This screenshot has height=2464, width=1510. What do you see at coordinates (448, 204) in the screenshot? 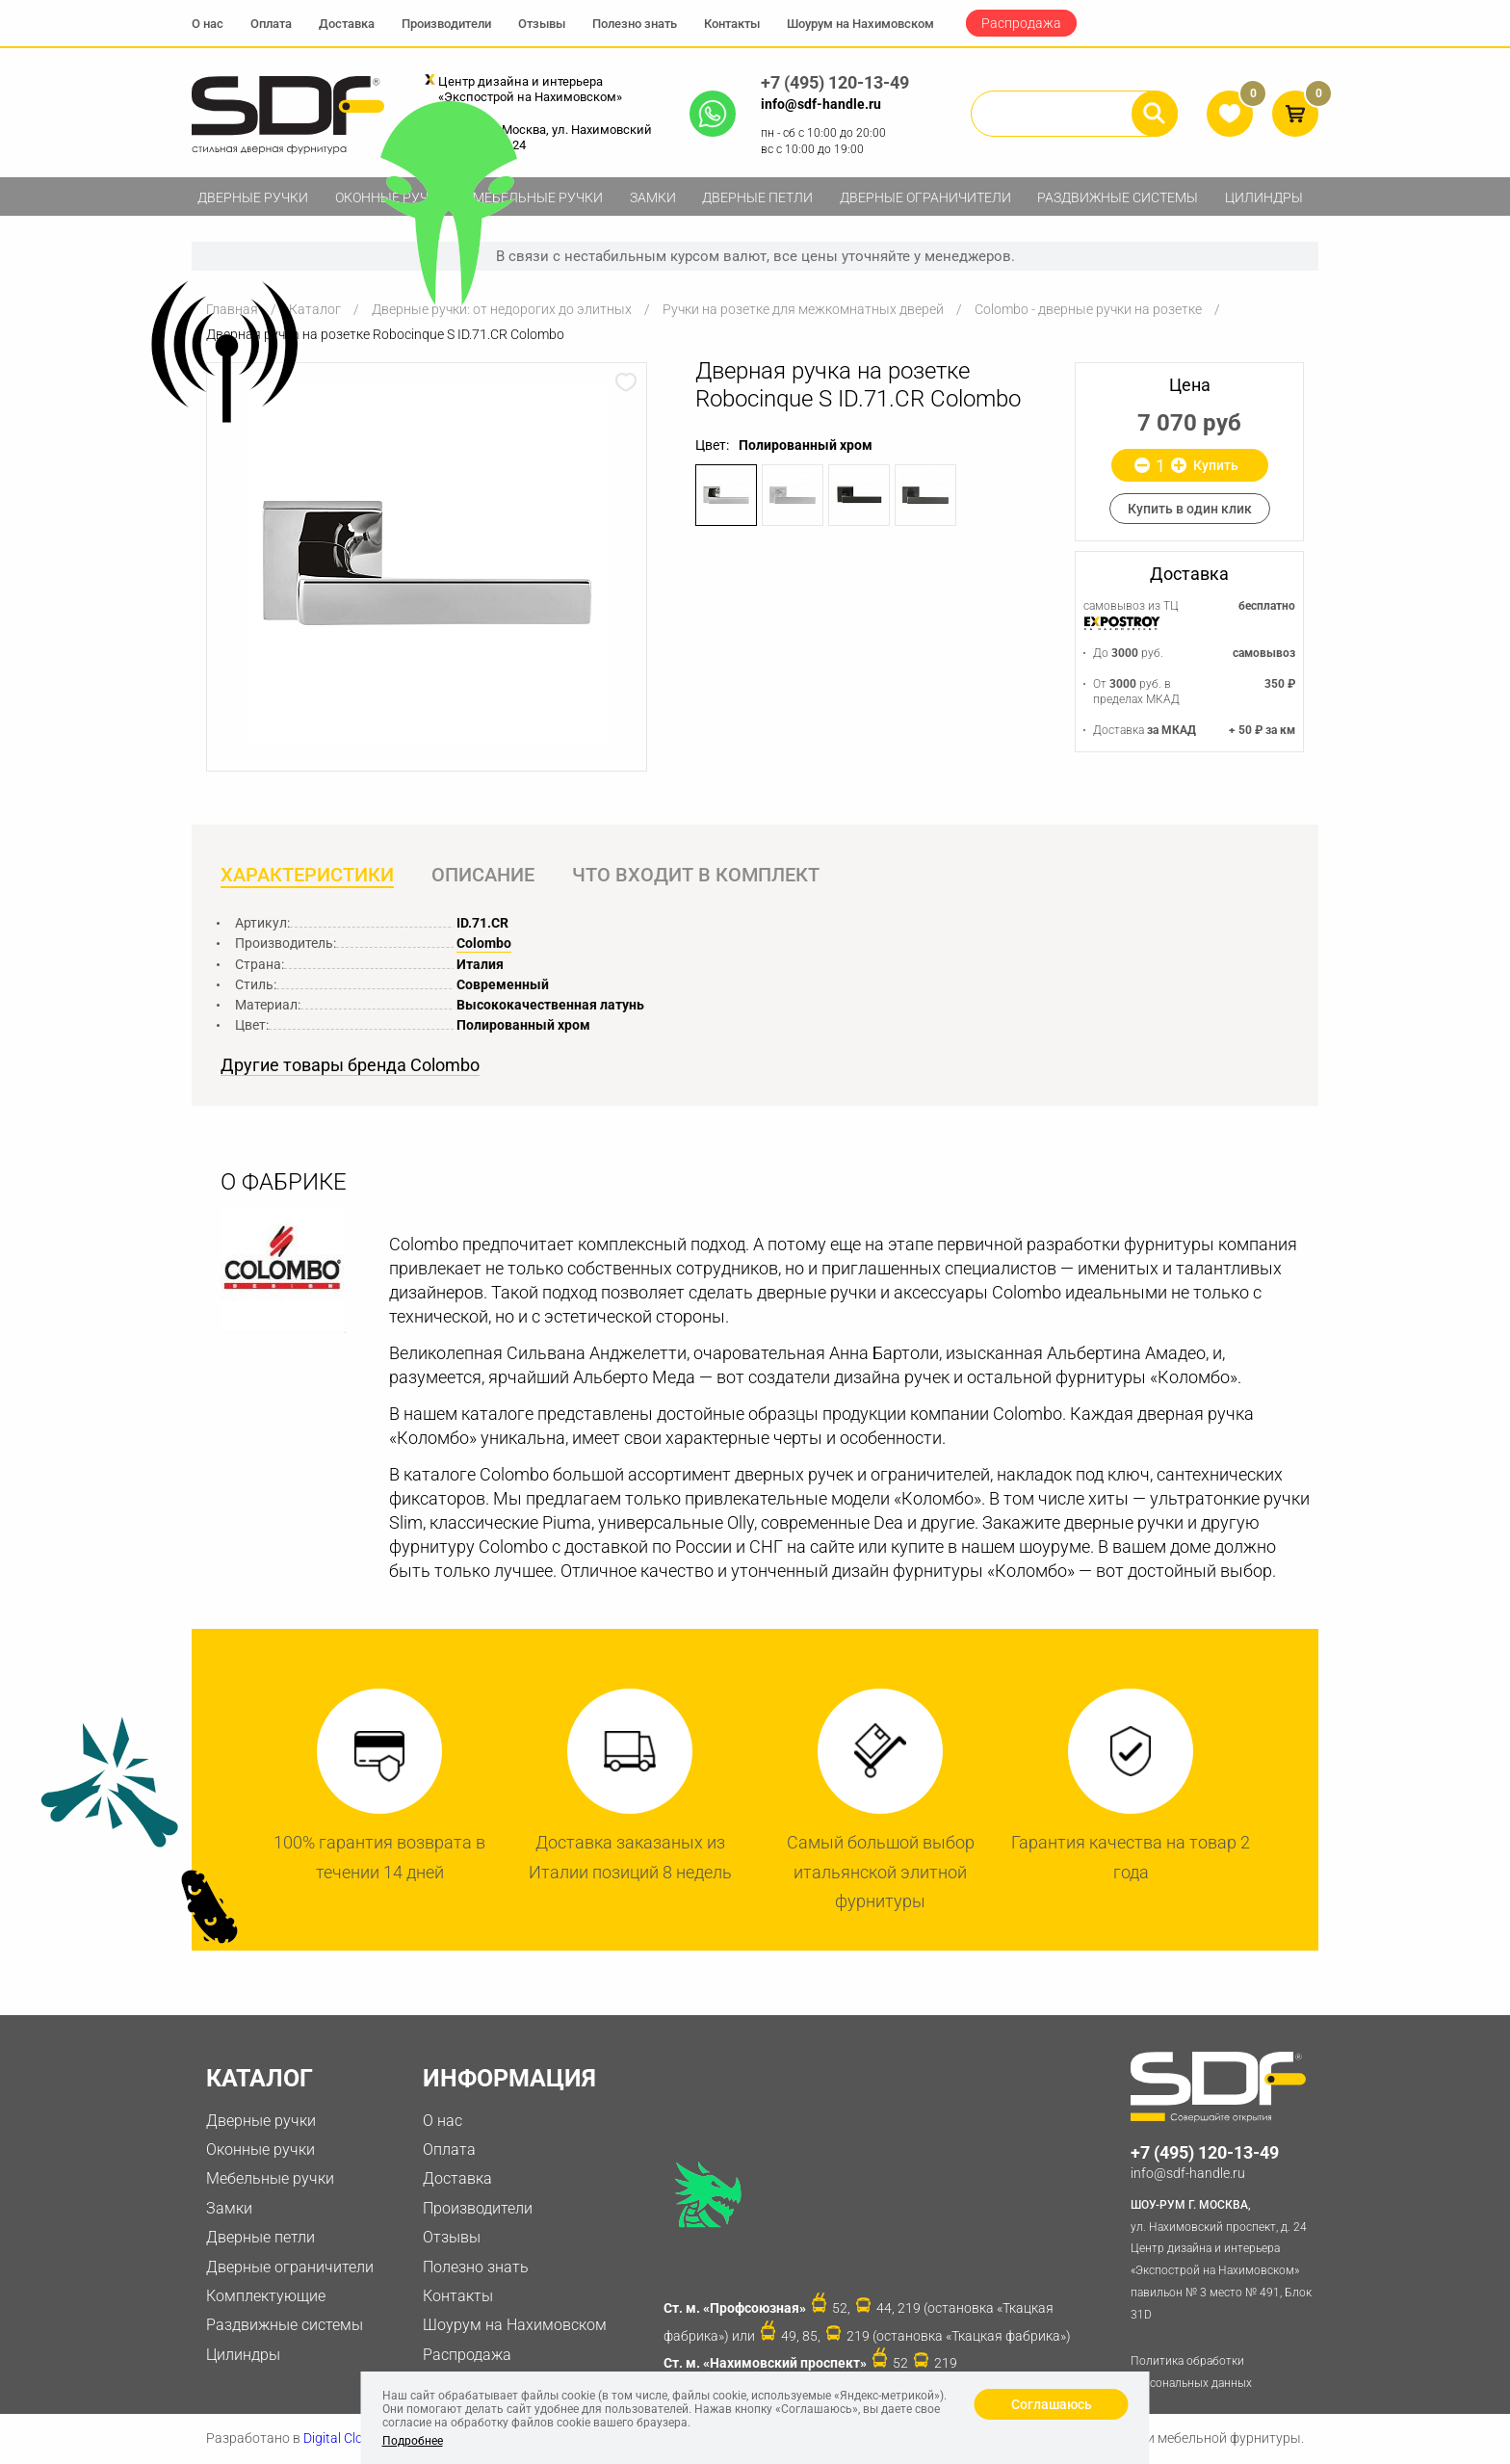
I see `alien or extraterrestrial enemy indicator` at bounding box center [448, 204].